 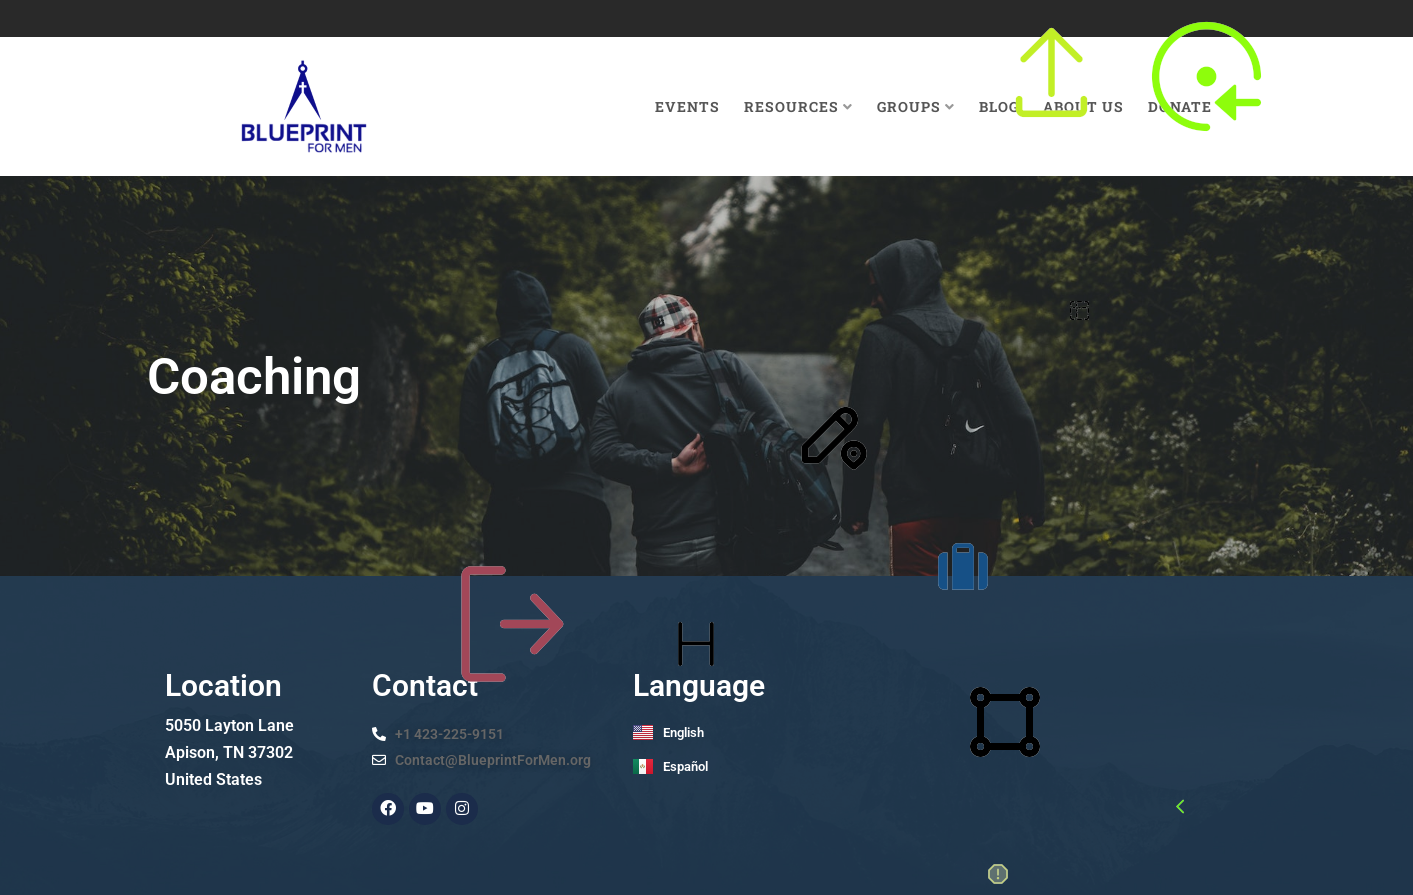 I want to click on indicates an issue is tracked by another issue, so click(x=1206, y=76).